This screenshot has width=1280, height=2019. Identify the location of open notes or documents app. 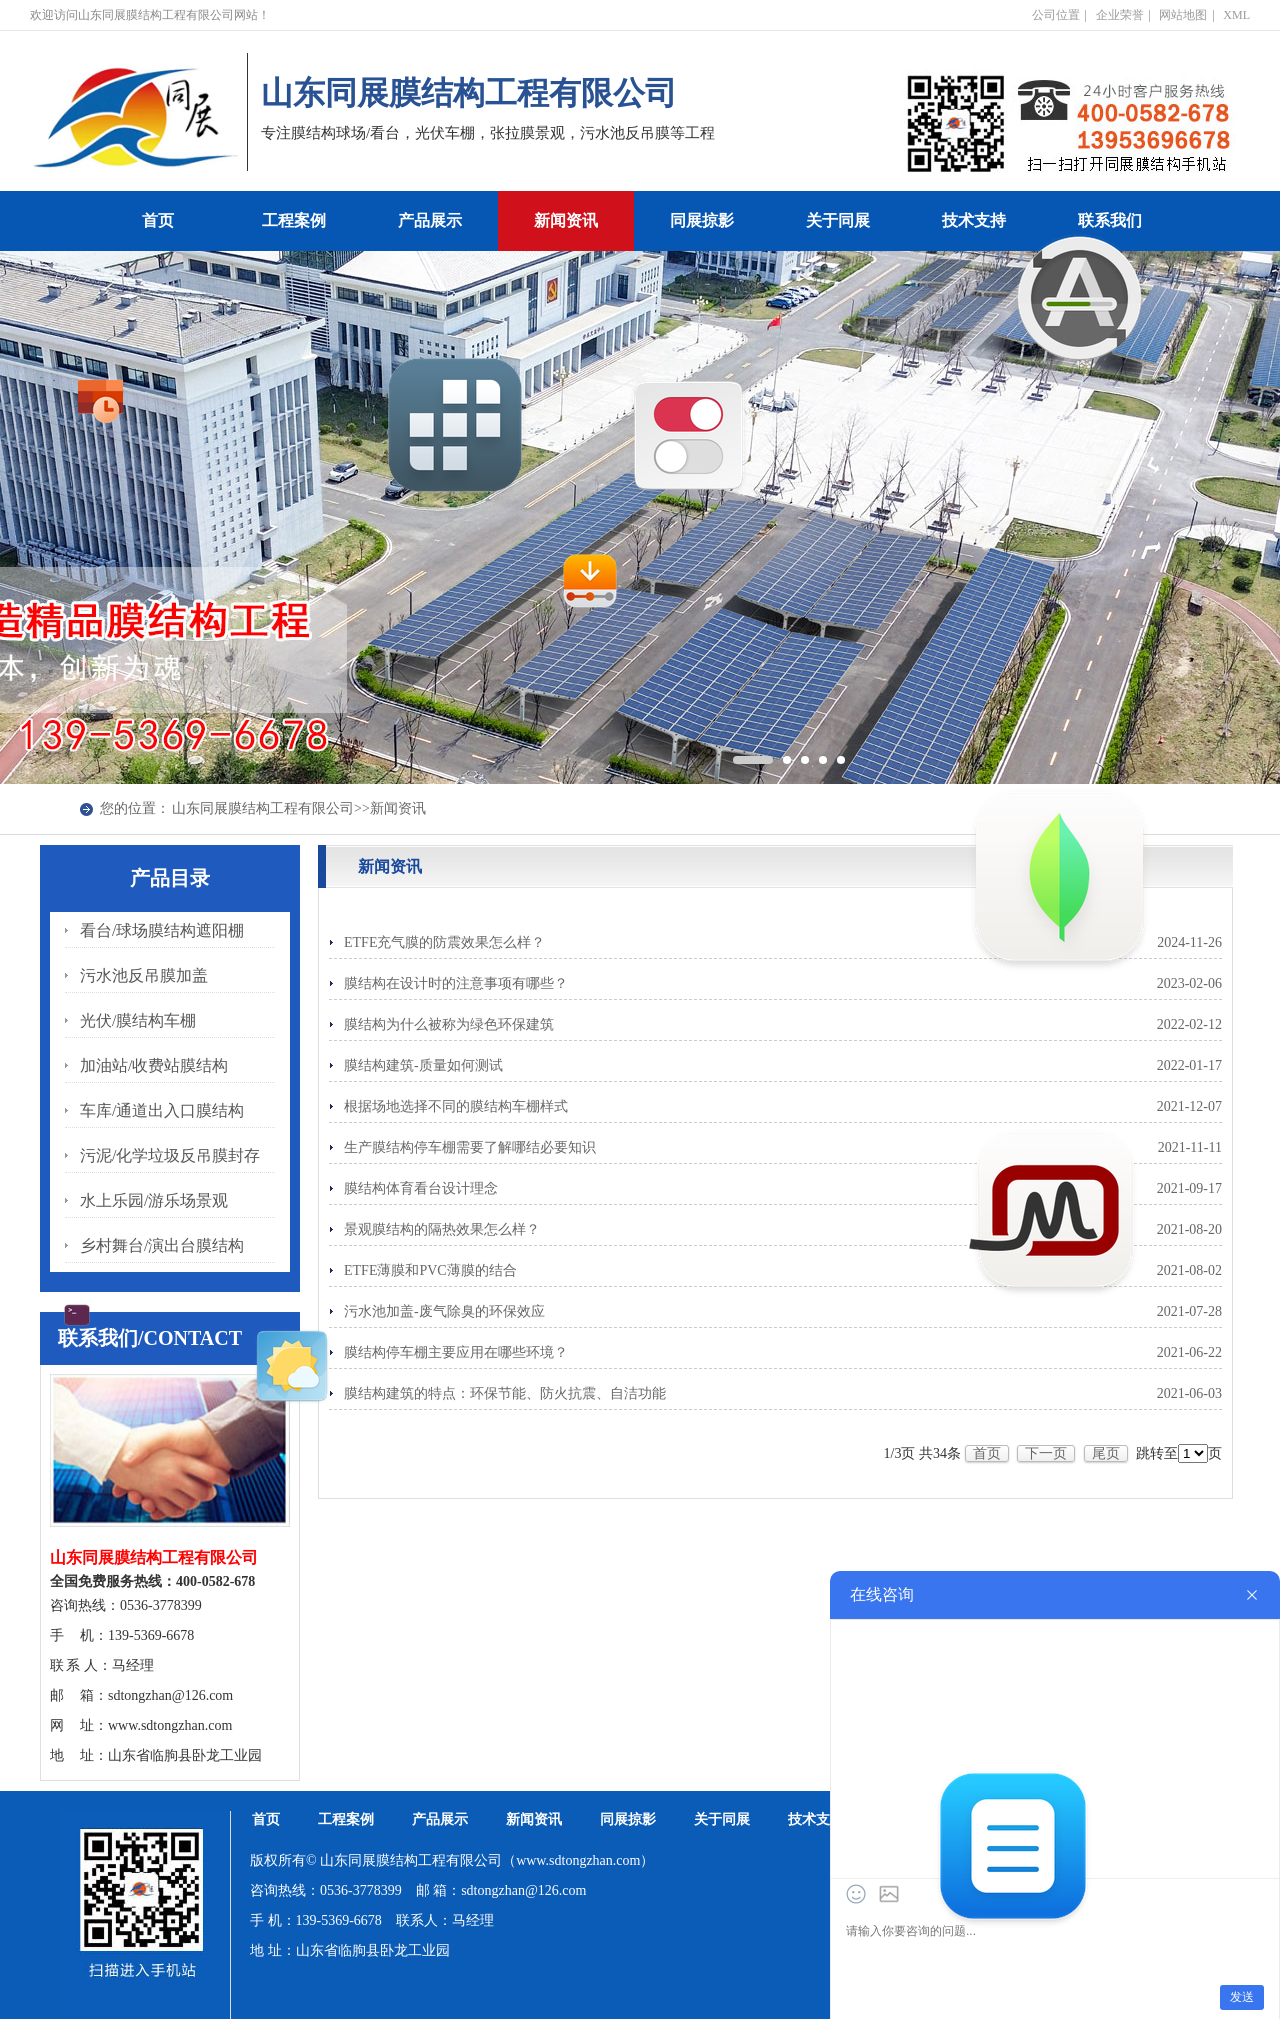
(1013, 1846).